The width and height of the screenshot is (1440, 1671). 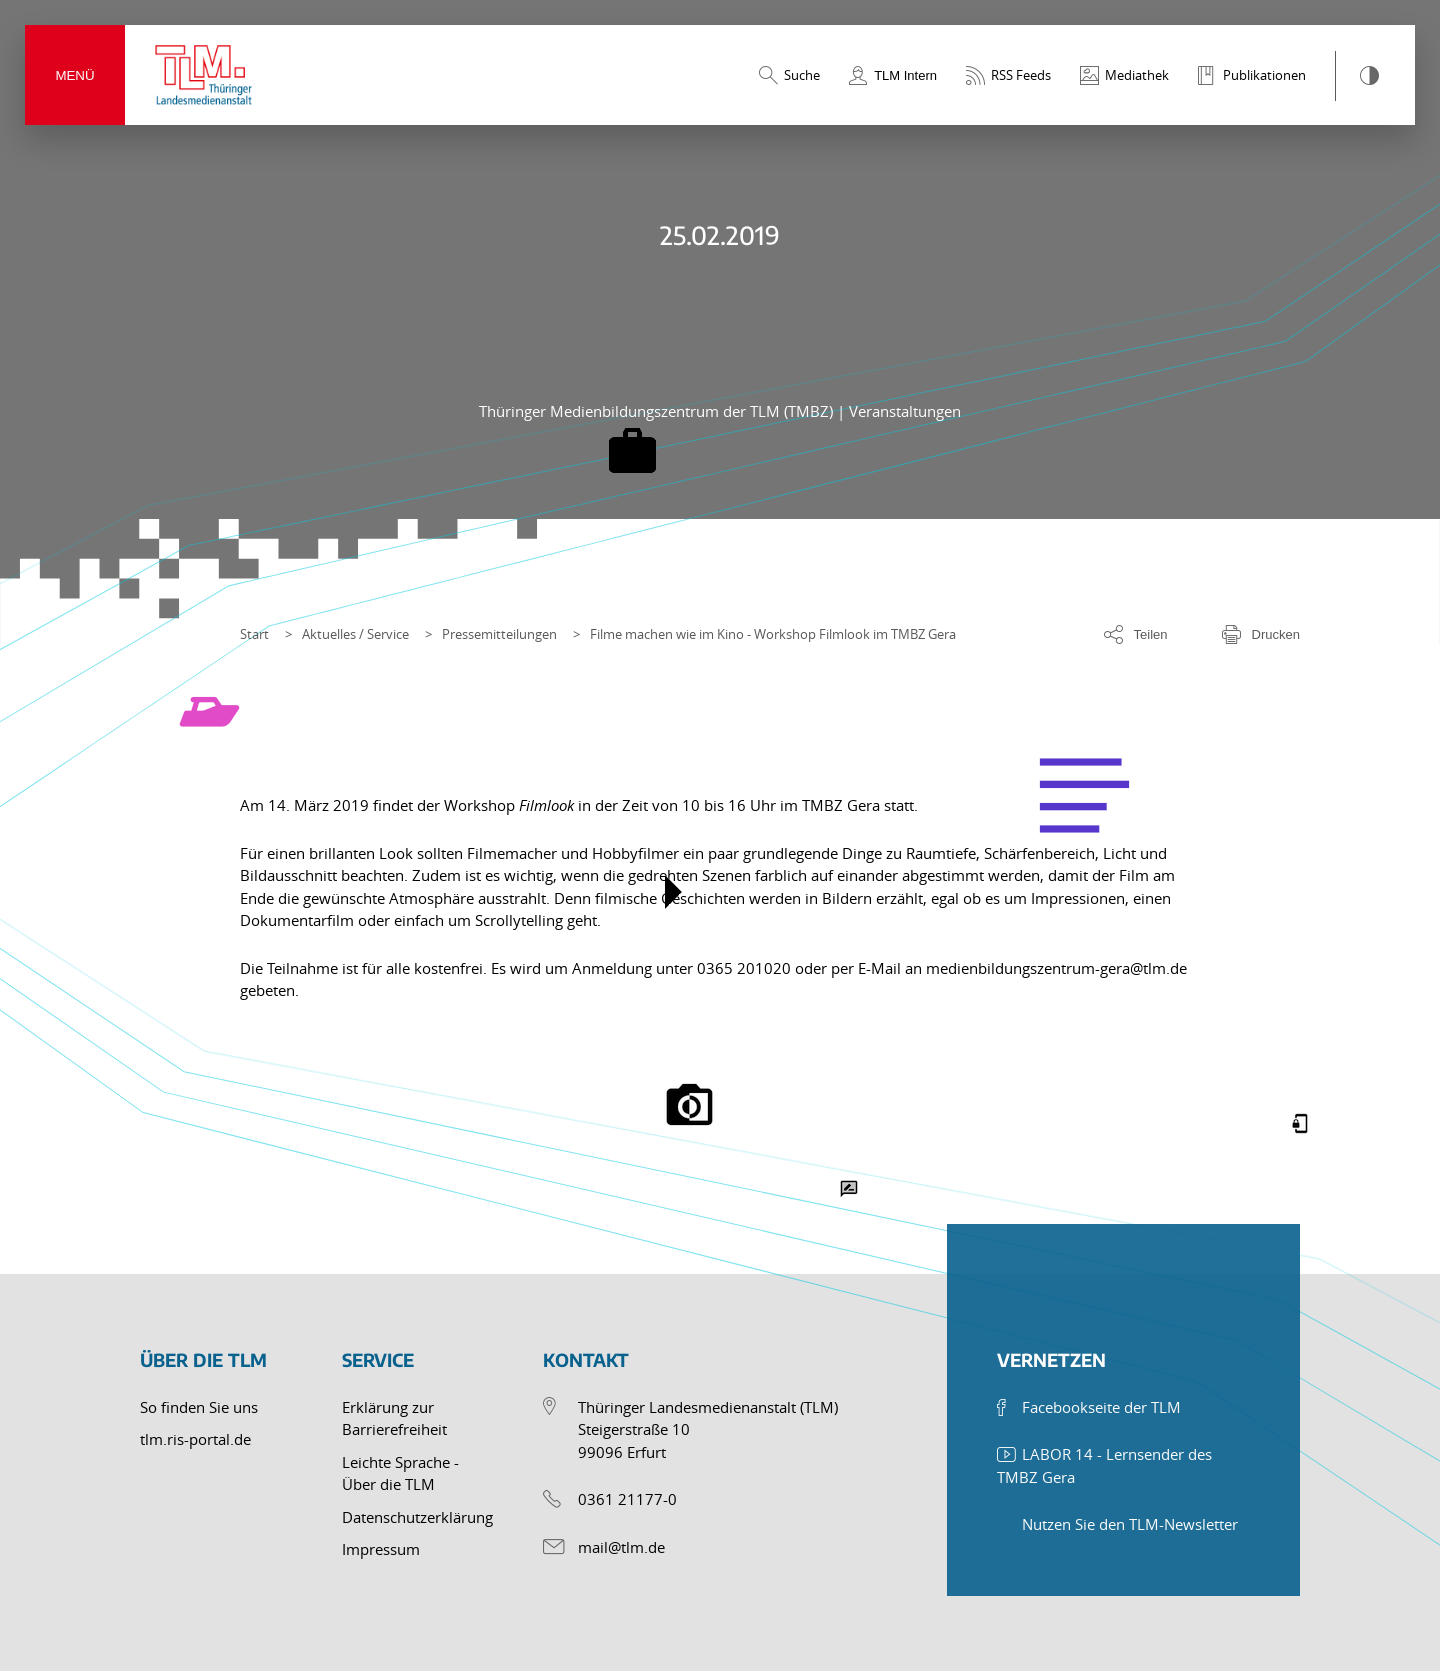 What do you see at coordinates (672, 892) in the screenshot?
I see `navigate to the next item or screen` at bounding box center [672, 892].